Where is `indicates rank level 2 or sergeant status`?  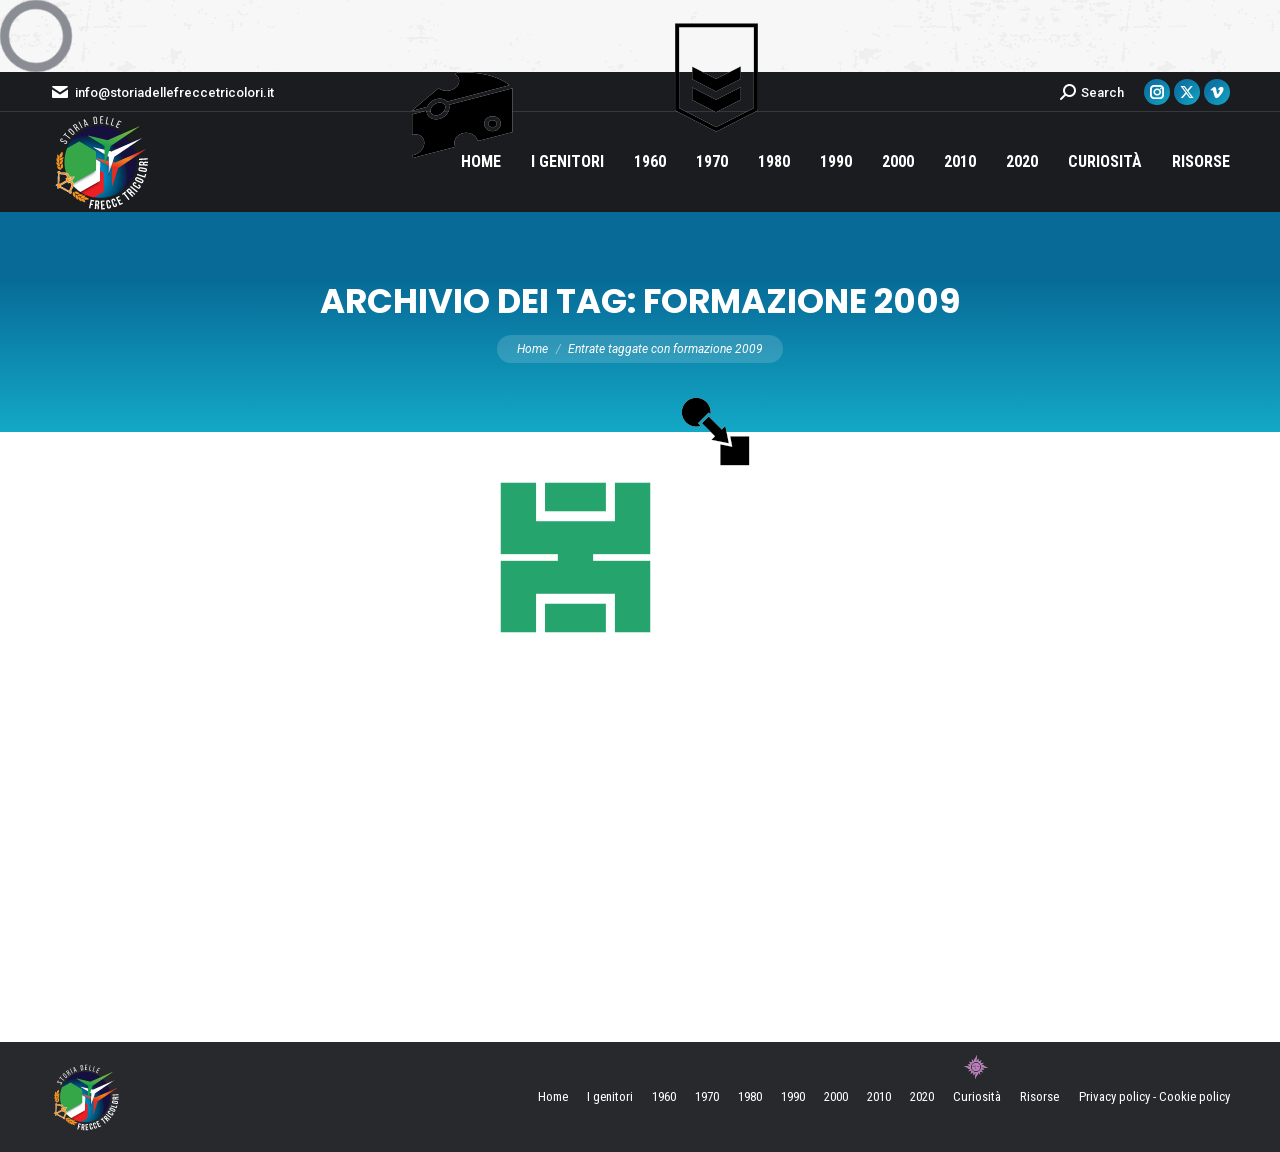
indicates rank level 2 or sergeant status is located at coordinates (716, 77).